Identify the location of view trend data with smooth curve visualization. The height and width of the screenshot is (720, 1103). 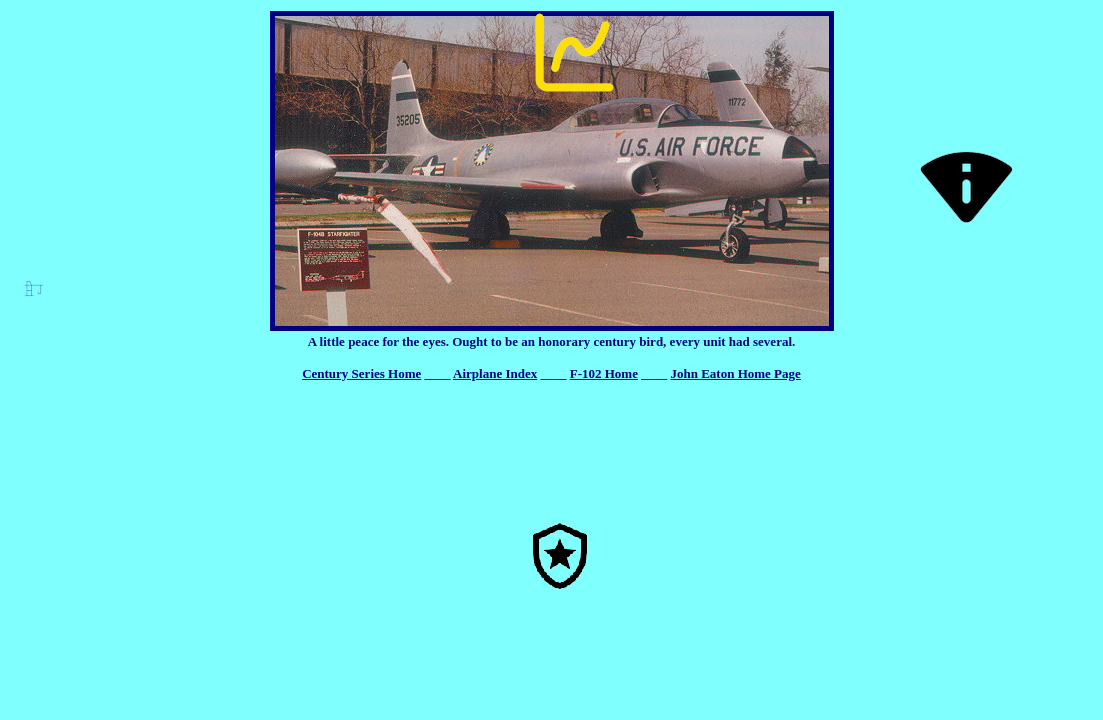
(574, 52).